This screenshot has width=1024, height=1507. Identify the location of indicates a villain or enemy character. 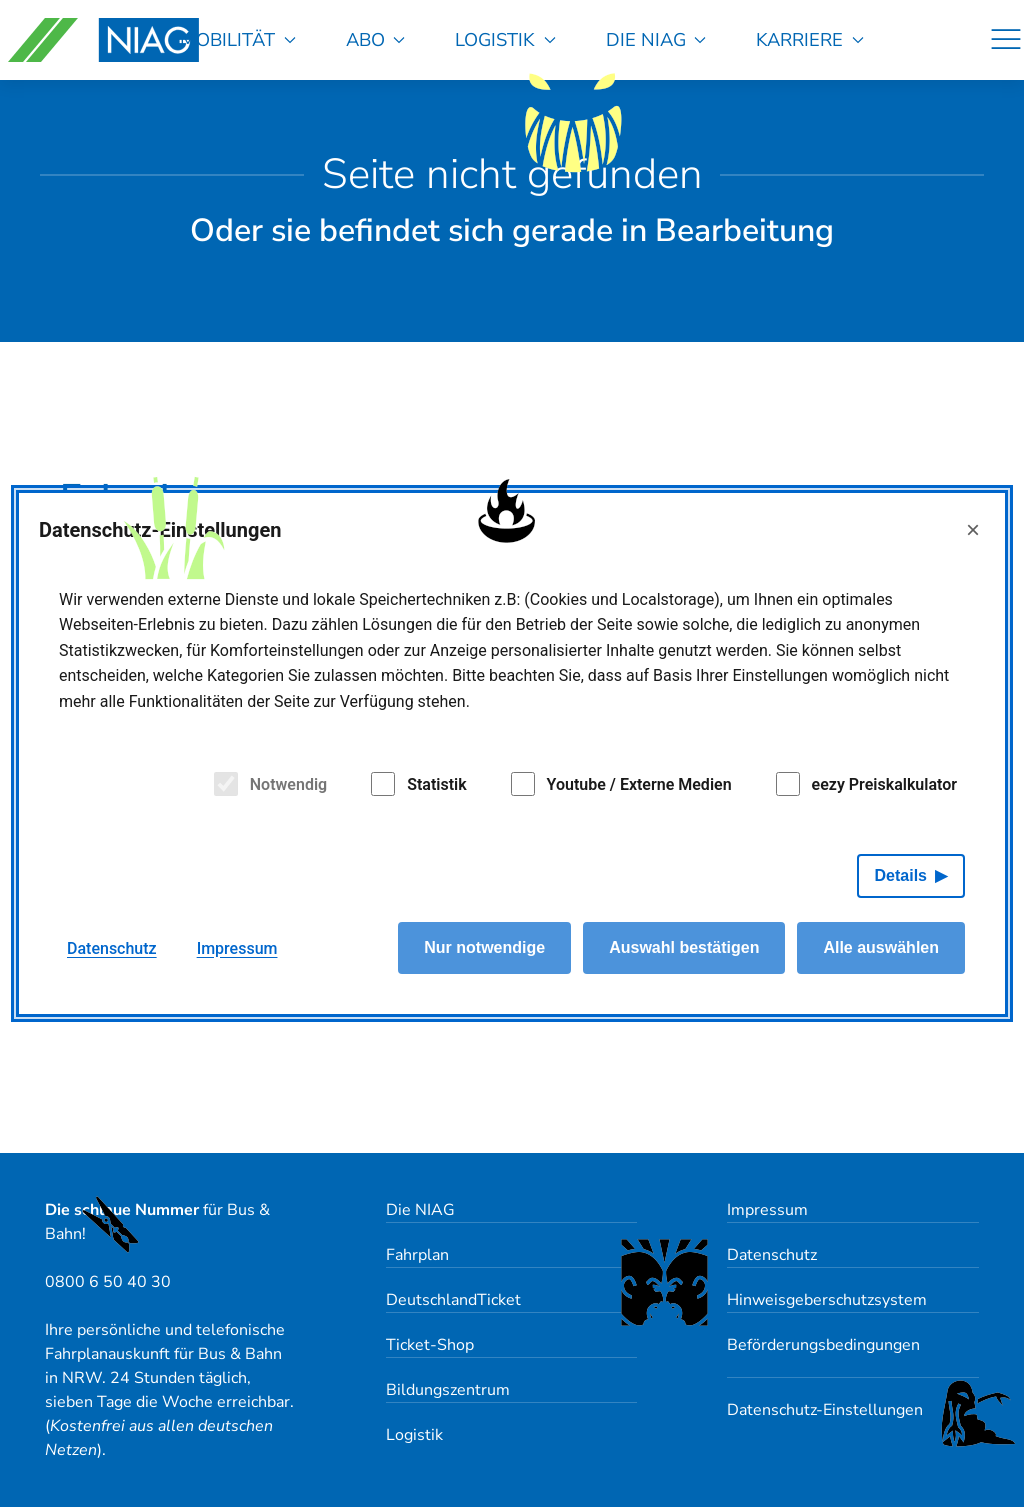
(572, 123).